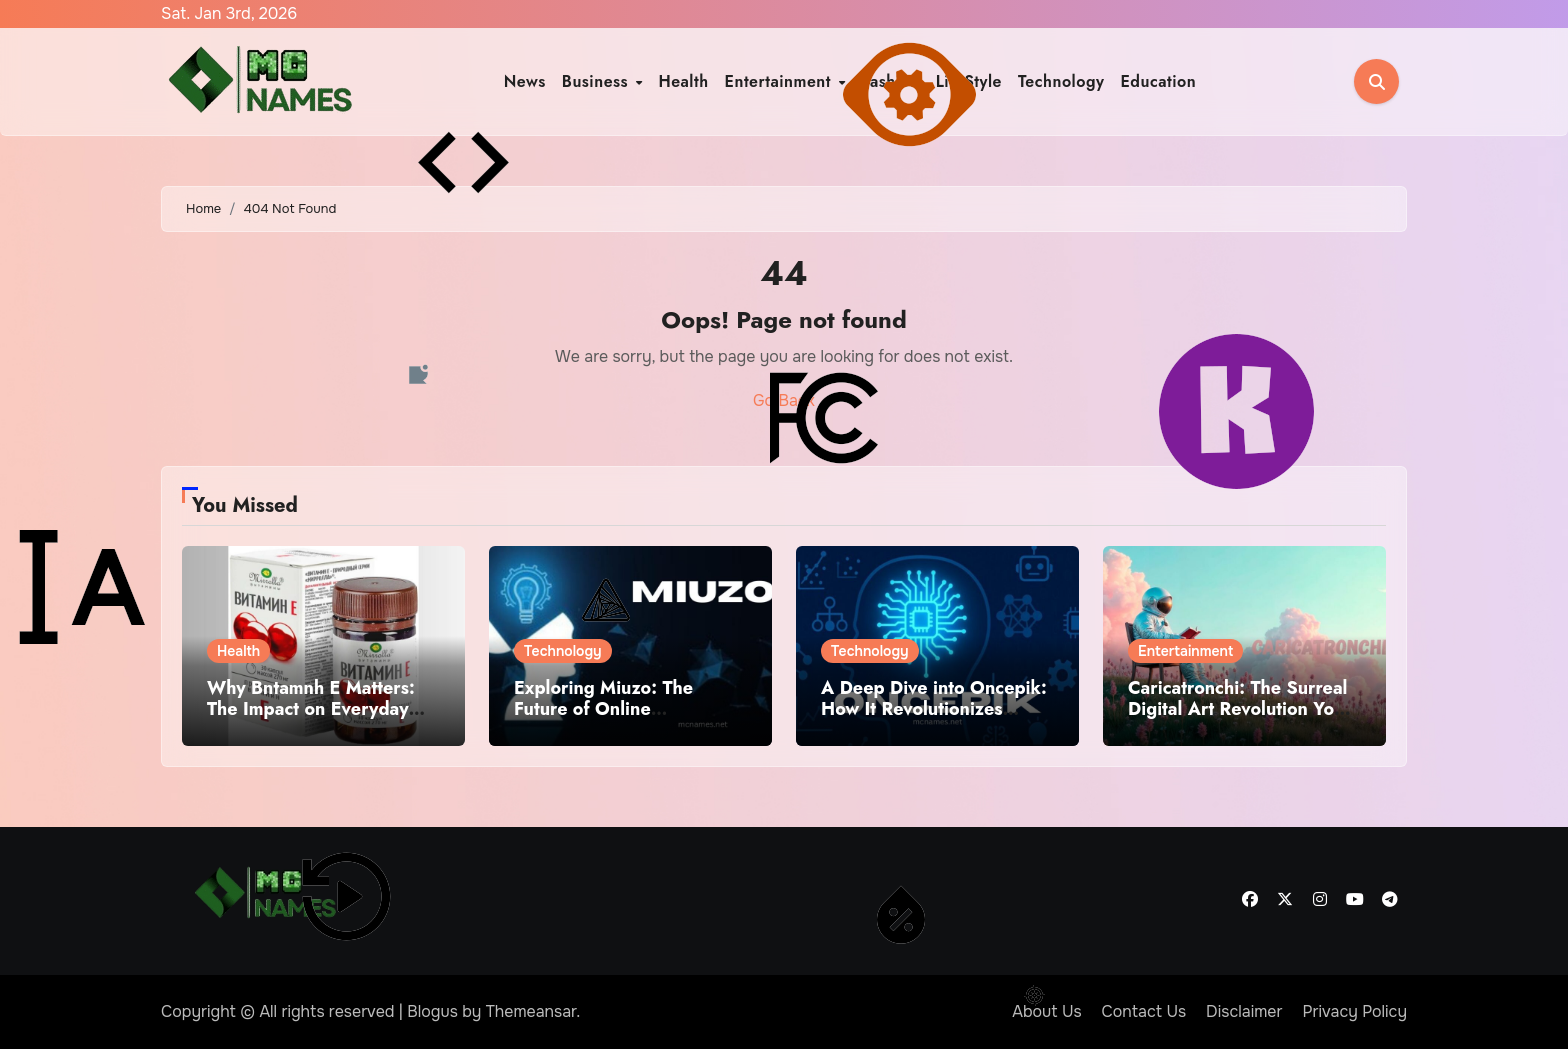 This screenshot has width=1568, height=1049. I want to click on expand content horizontally, so click(463, 162).